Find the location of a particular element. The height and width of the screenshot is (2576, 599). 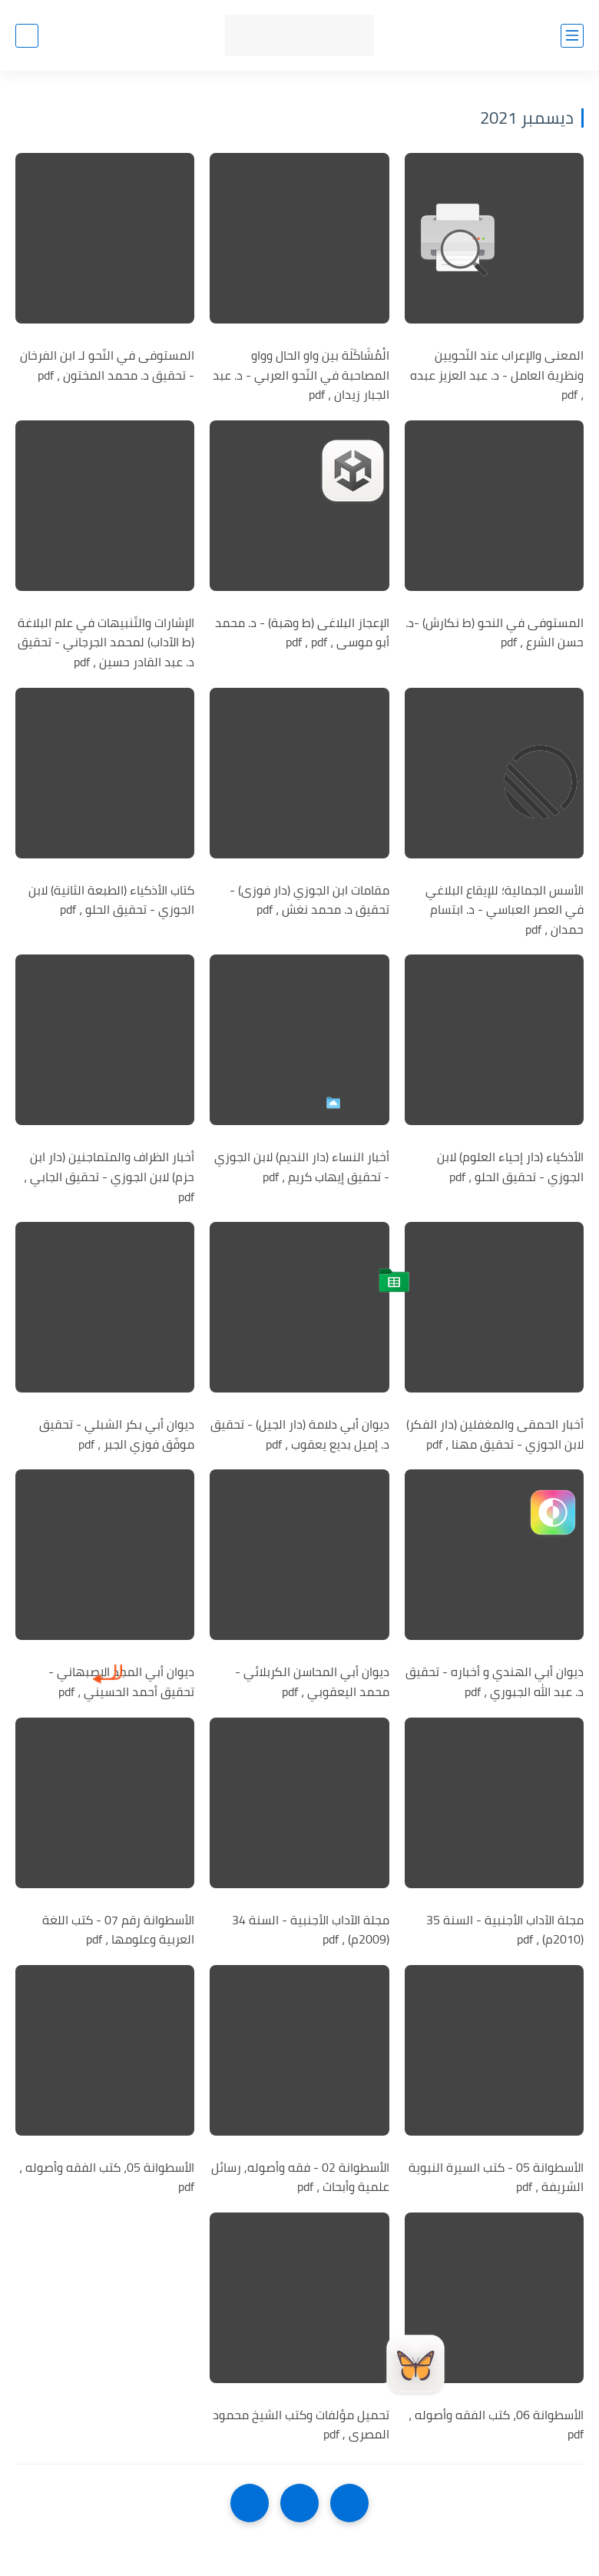

access cloud storage or remote file connections is located at coordinates (333, 1103).